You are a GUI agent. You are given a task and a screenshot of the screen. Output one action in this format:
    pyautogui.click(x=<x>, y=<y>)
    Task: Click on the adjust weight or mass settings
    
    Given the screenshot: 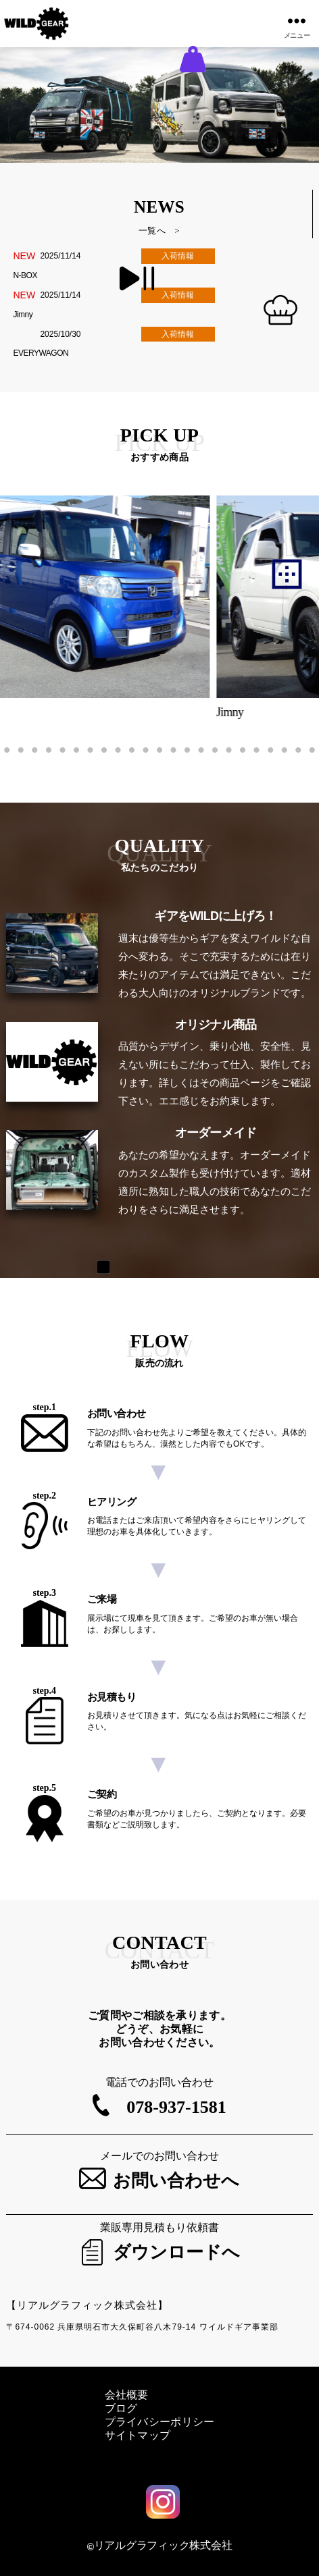 What is the action you would take?
    pyautogui.click(x=193, y=59)
    